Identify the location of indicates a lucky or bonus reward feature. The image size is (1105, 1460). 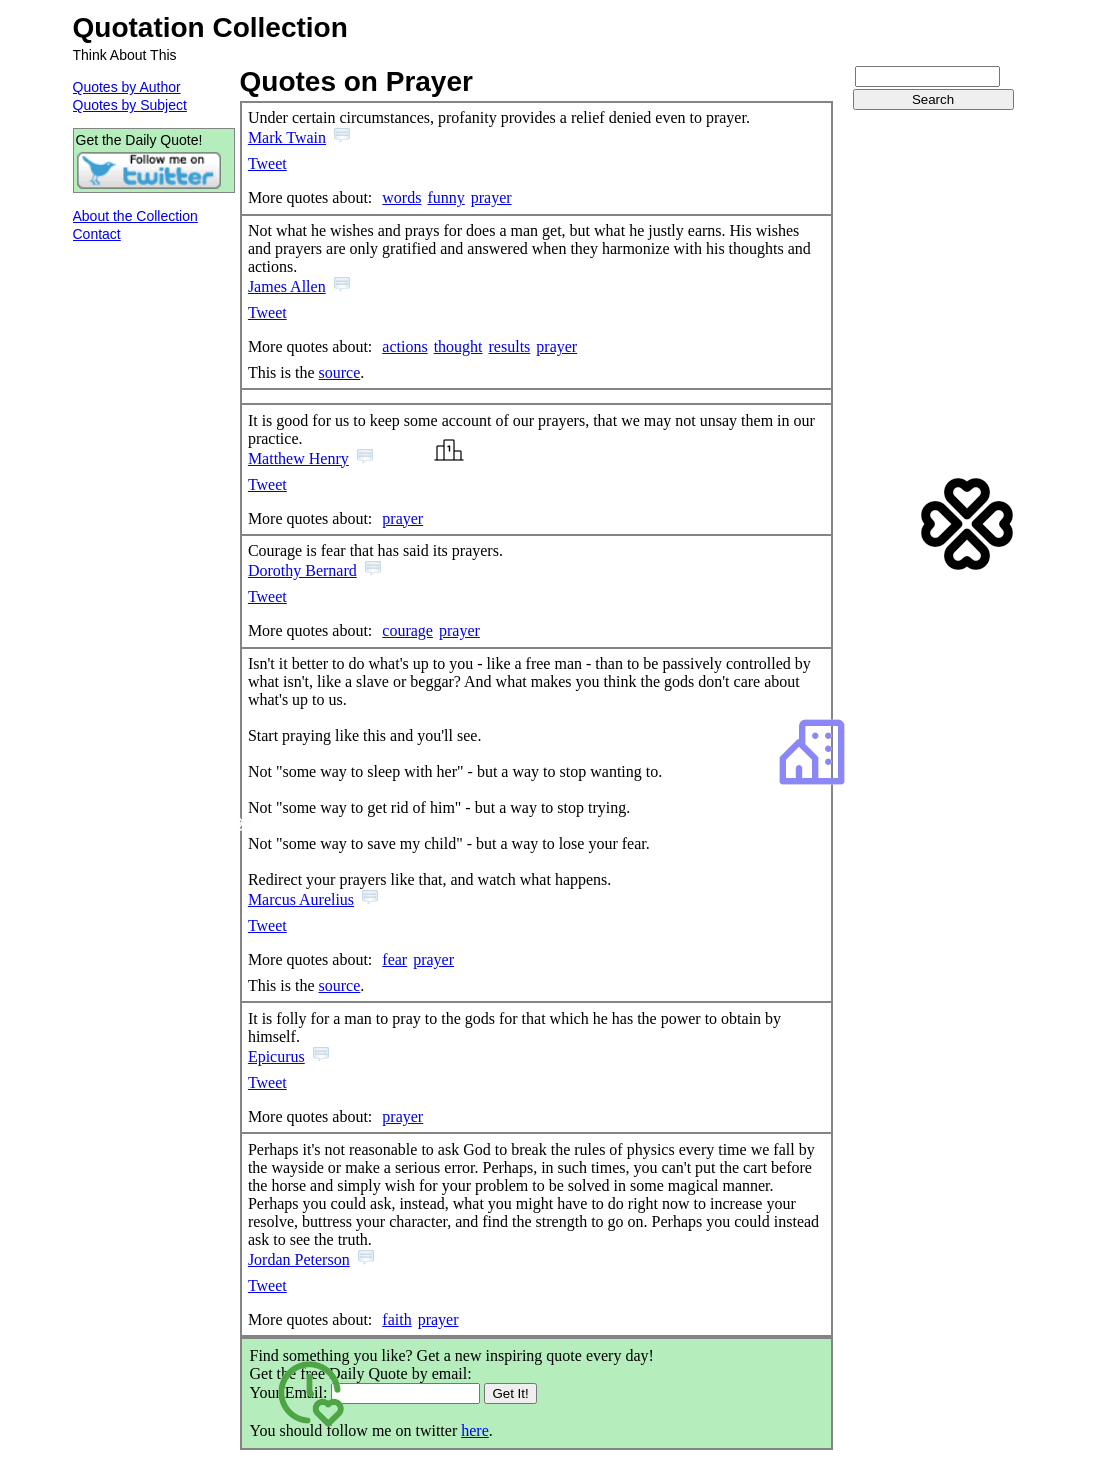
(967, 524).